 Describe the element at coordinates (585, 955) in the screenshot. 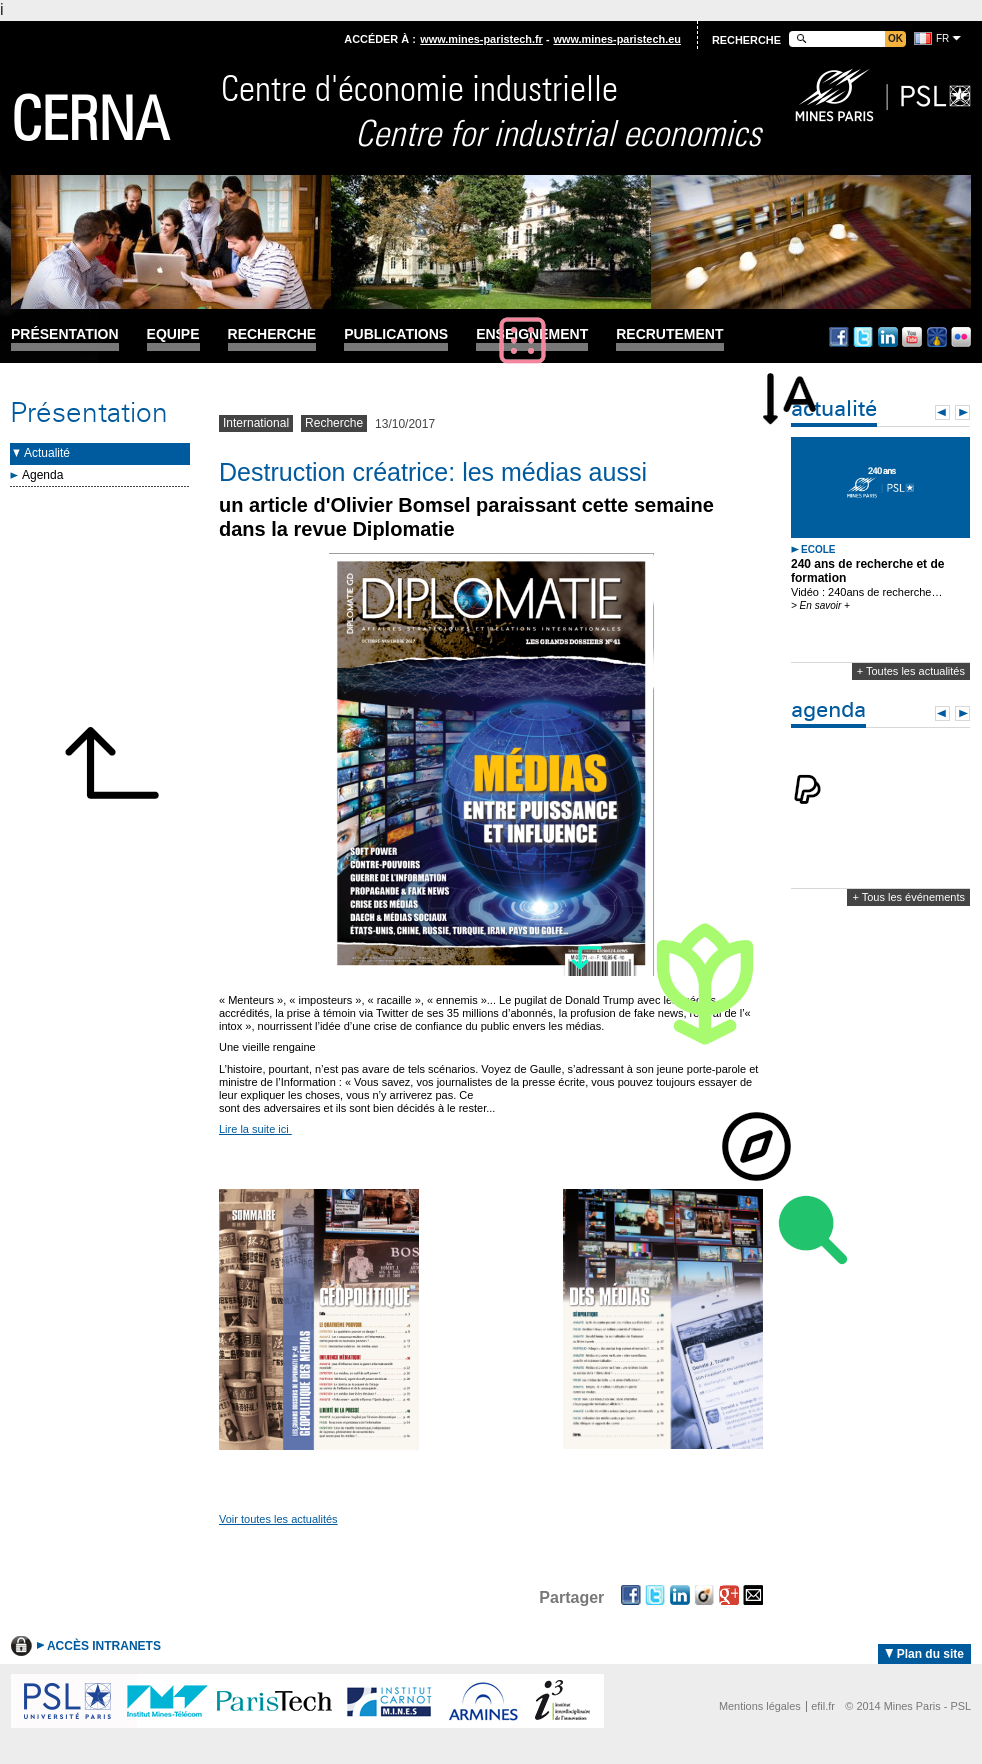

I see `navigate back and down in a menu hierarchy` at that location.